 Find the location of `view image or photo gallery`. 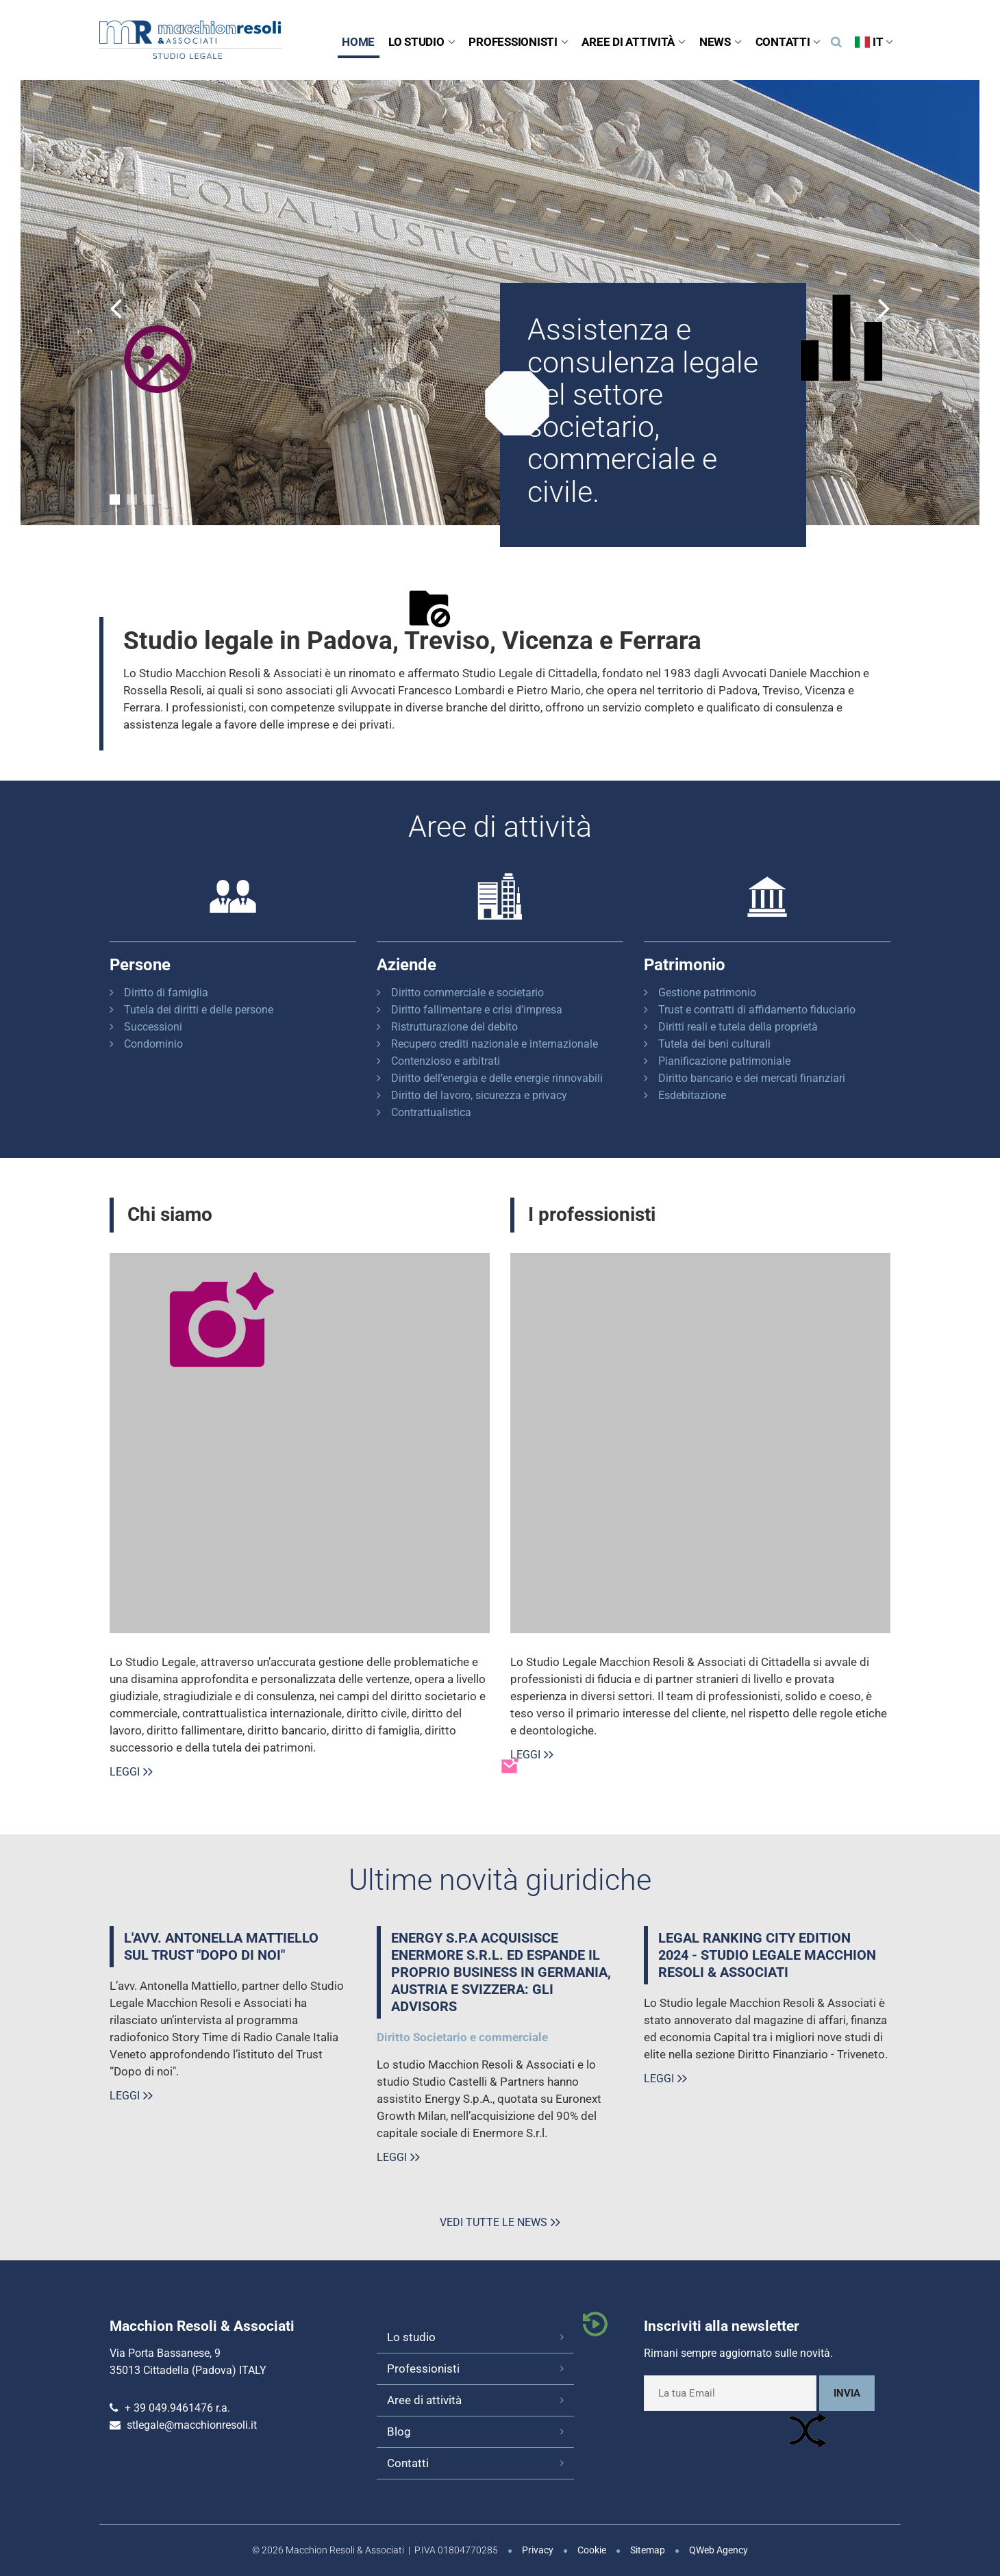

view image or photo gallery is located at coordinates (158, 359).